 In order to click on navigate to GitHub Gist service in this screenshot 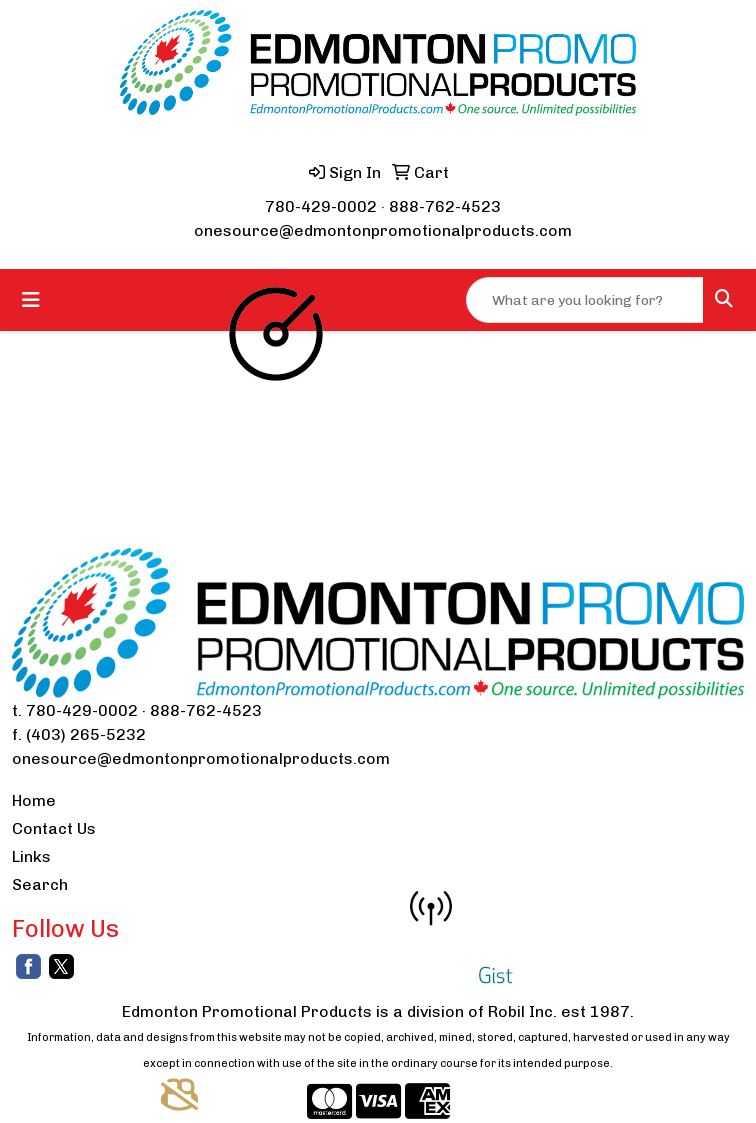, I will do `click(496, 975)`.